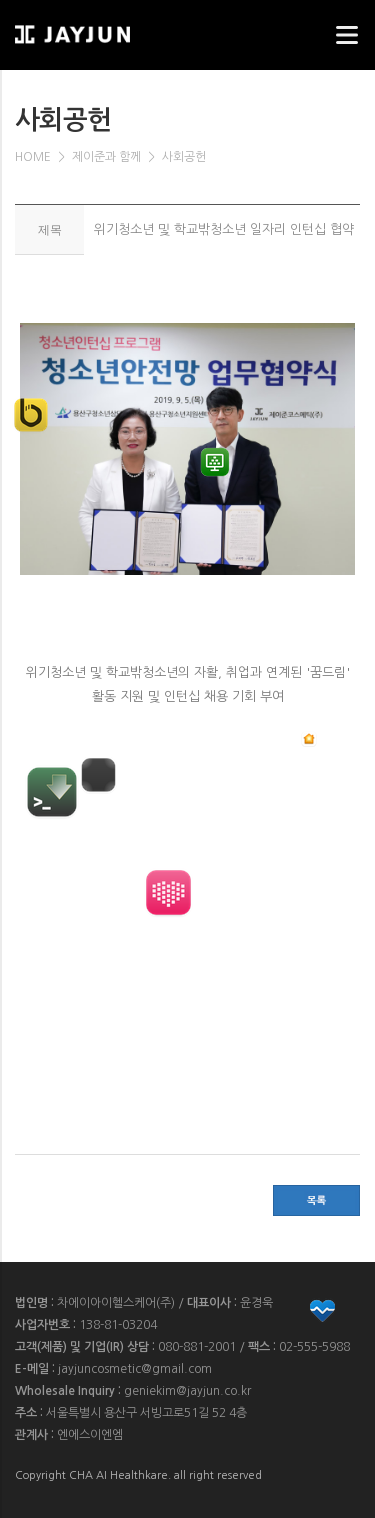 The image size is (375, 1518). I want to click on open beekeeper studio database manager, so click(31, 415).